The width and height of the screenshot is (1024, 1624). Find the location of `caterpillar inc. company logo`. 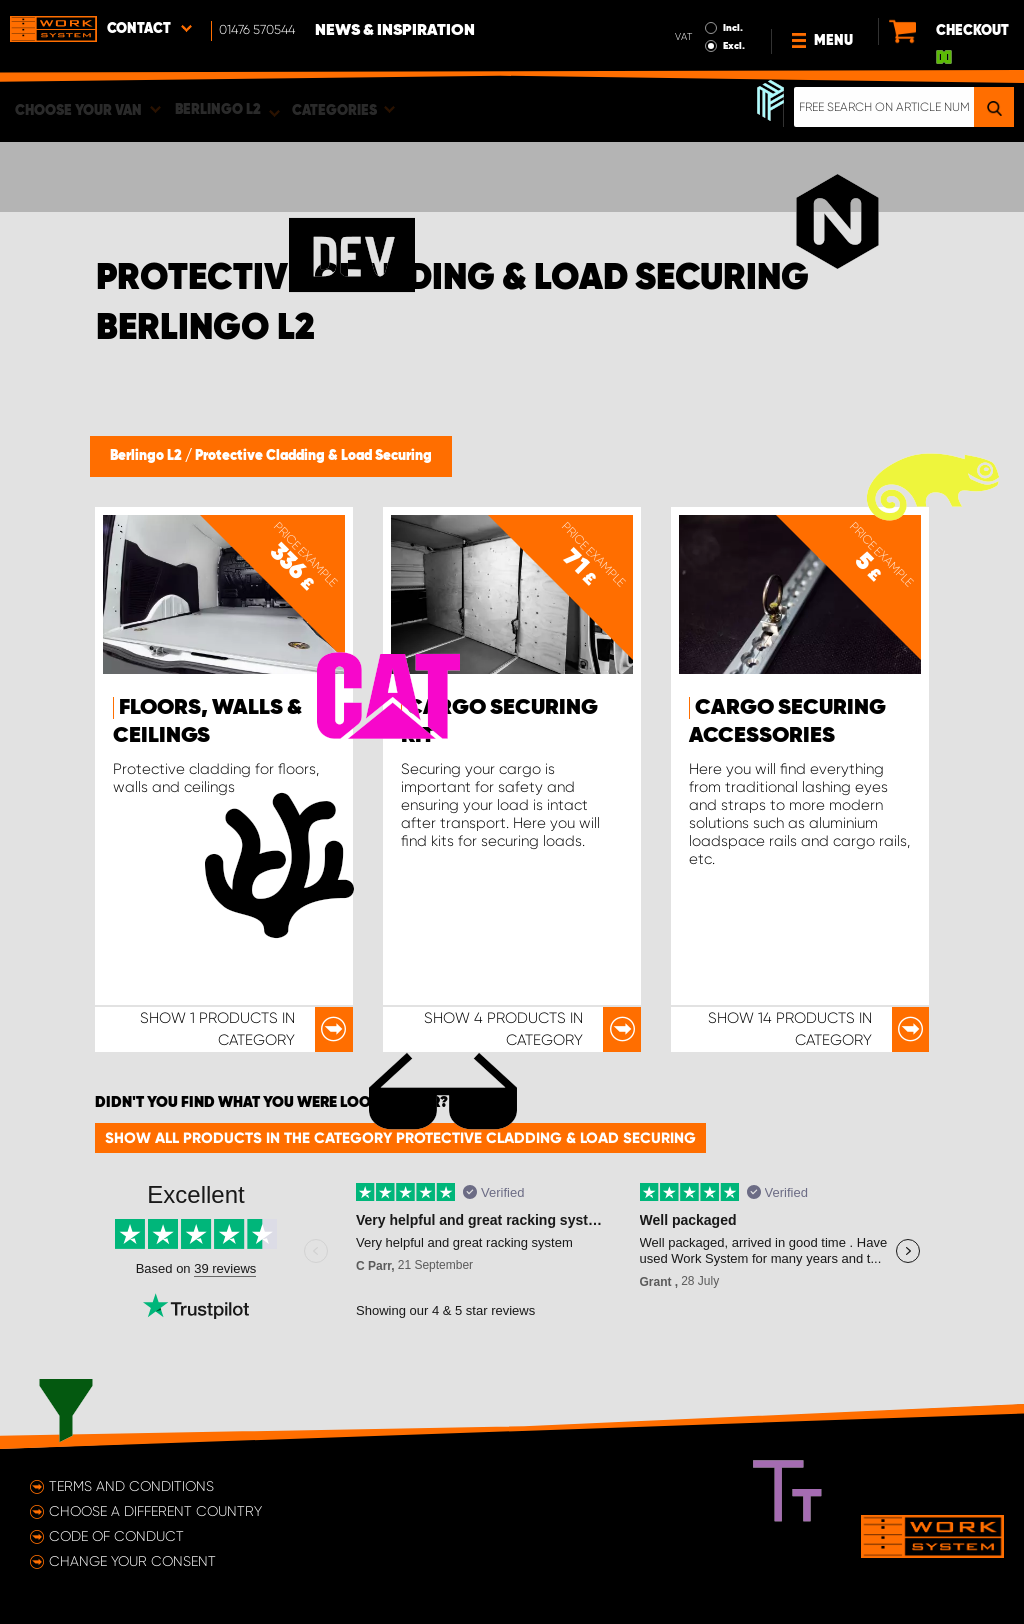

caterpillar inc. company logo is located at coordinates (388, 695).